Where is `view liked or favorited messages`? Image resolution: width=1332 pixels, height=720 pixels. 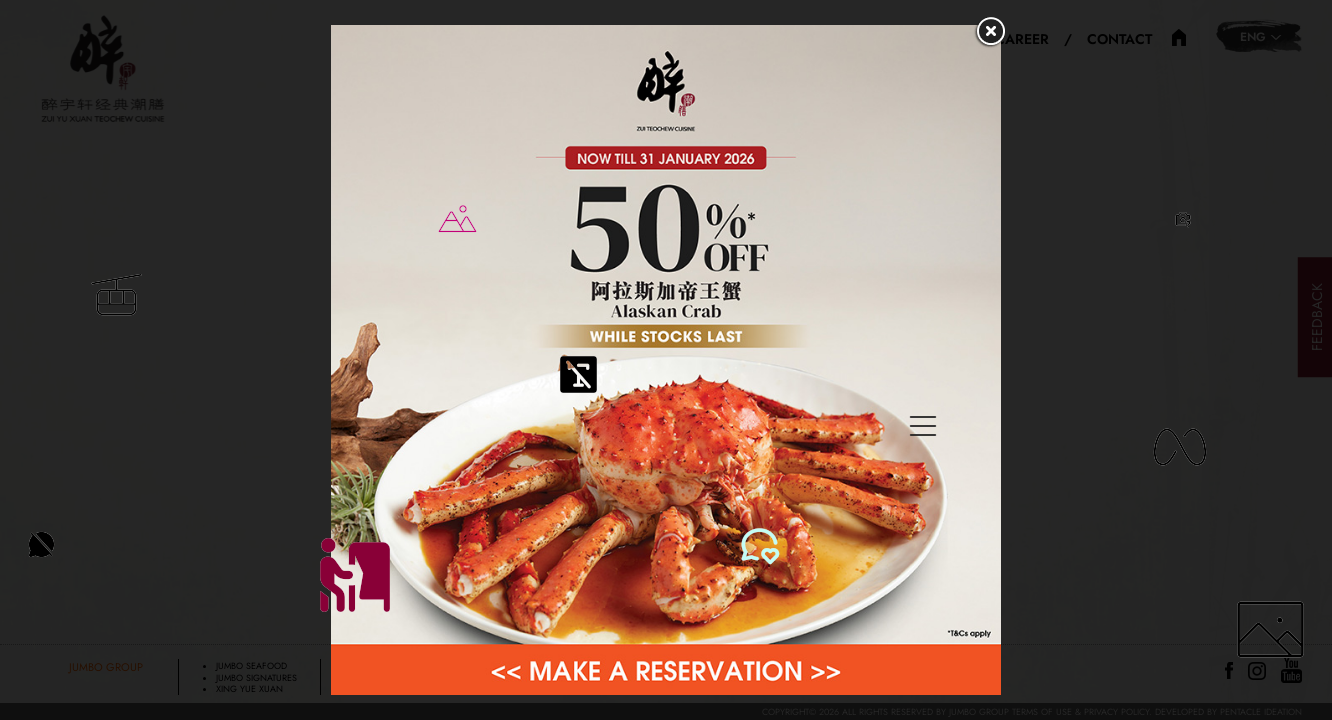
view liked or favorited messages is located at coordinates (759, 544).